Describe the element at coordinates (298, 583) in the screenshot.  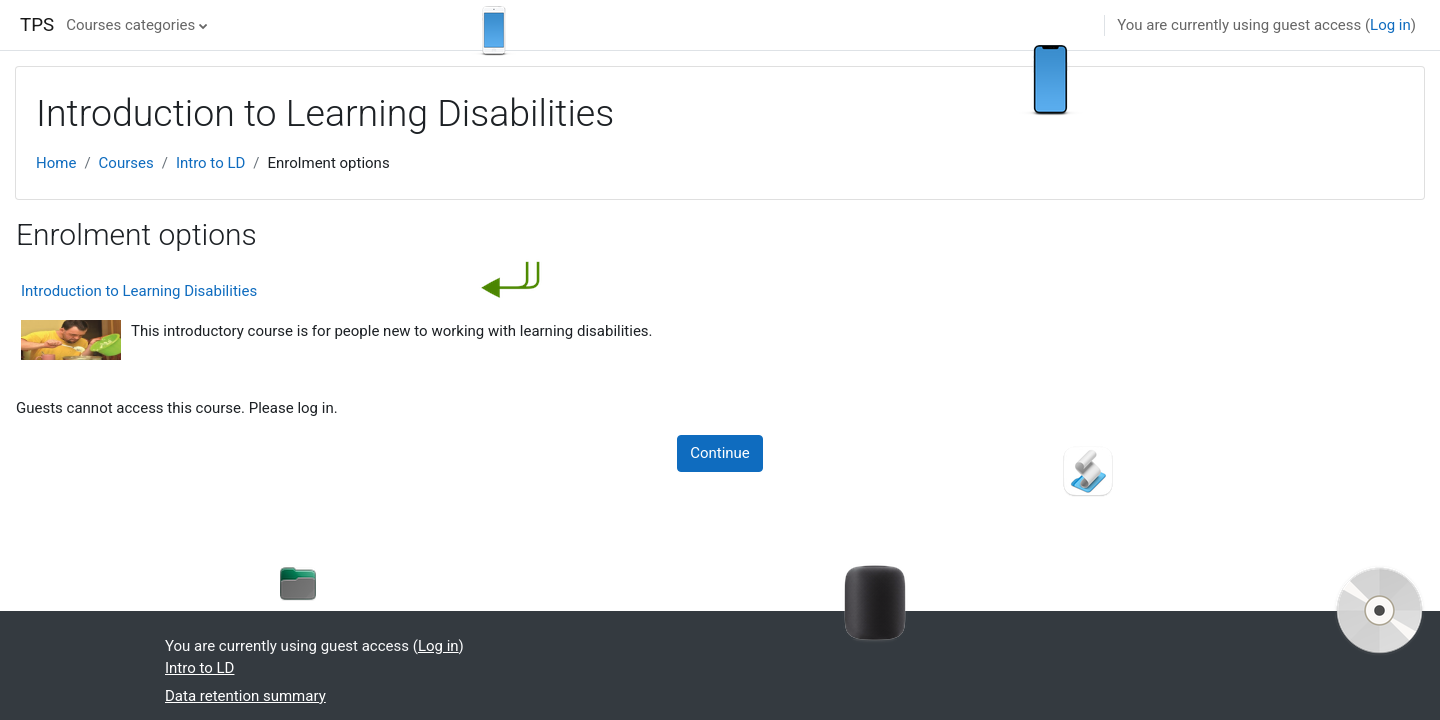
I see `drop files here to move them into this folder` at that location.